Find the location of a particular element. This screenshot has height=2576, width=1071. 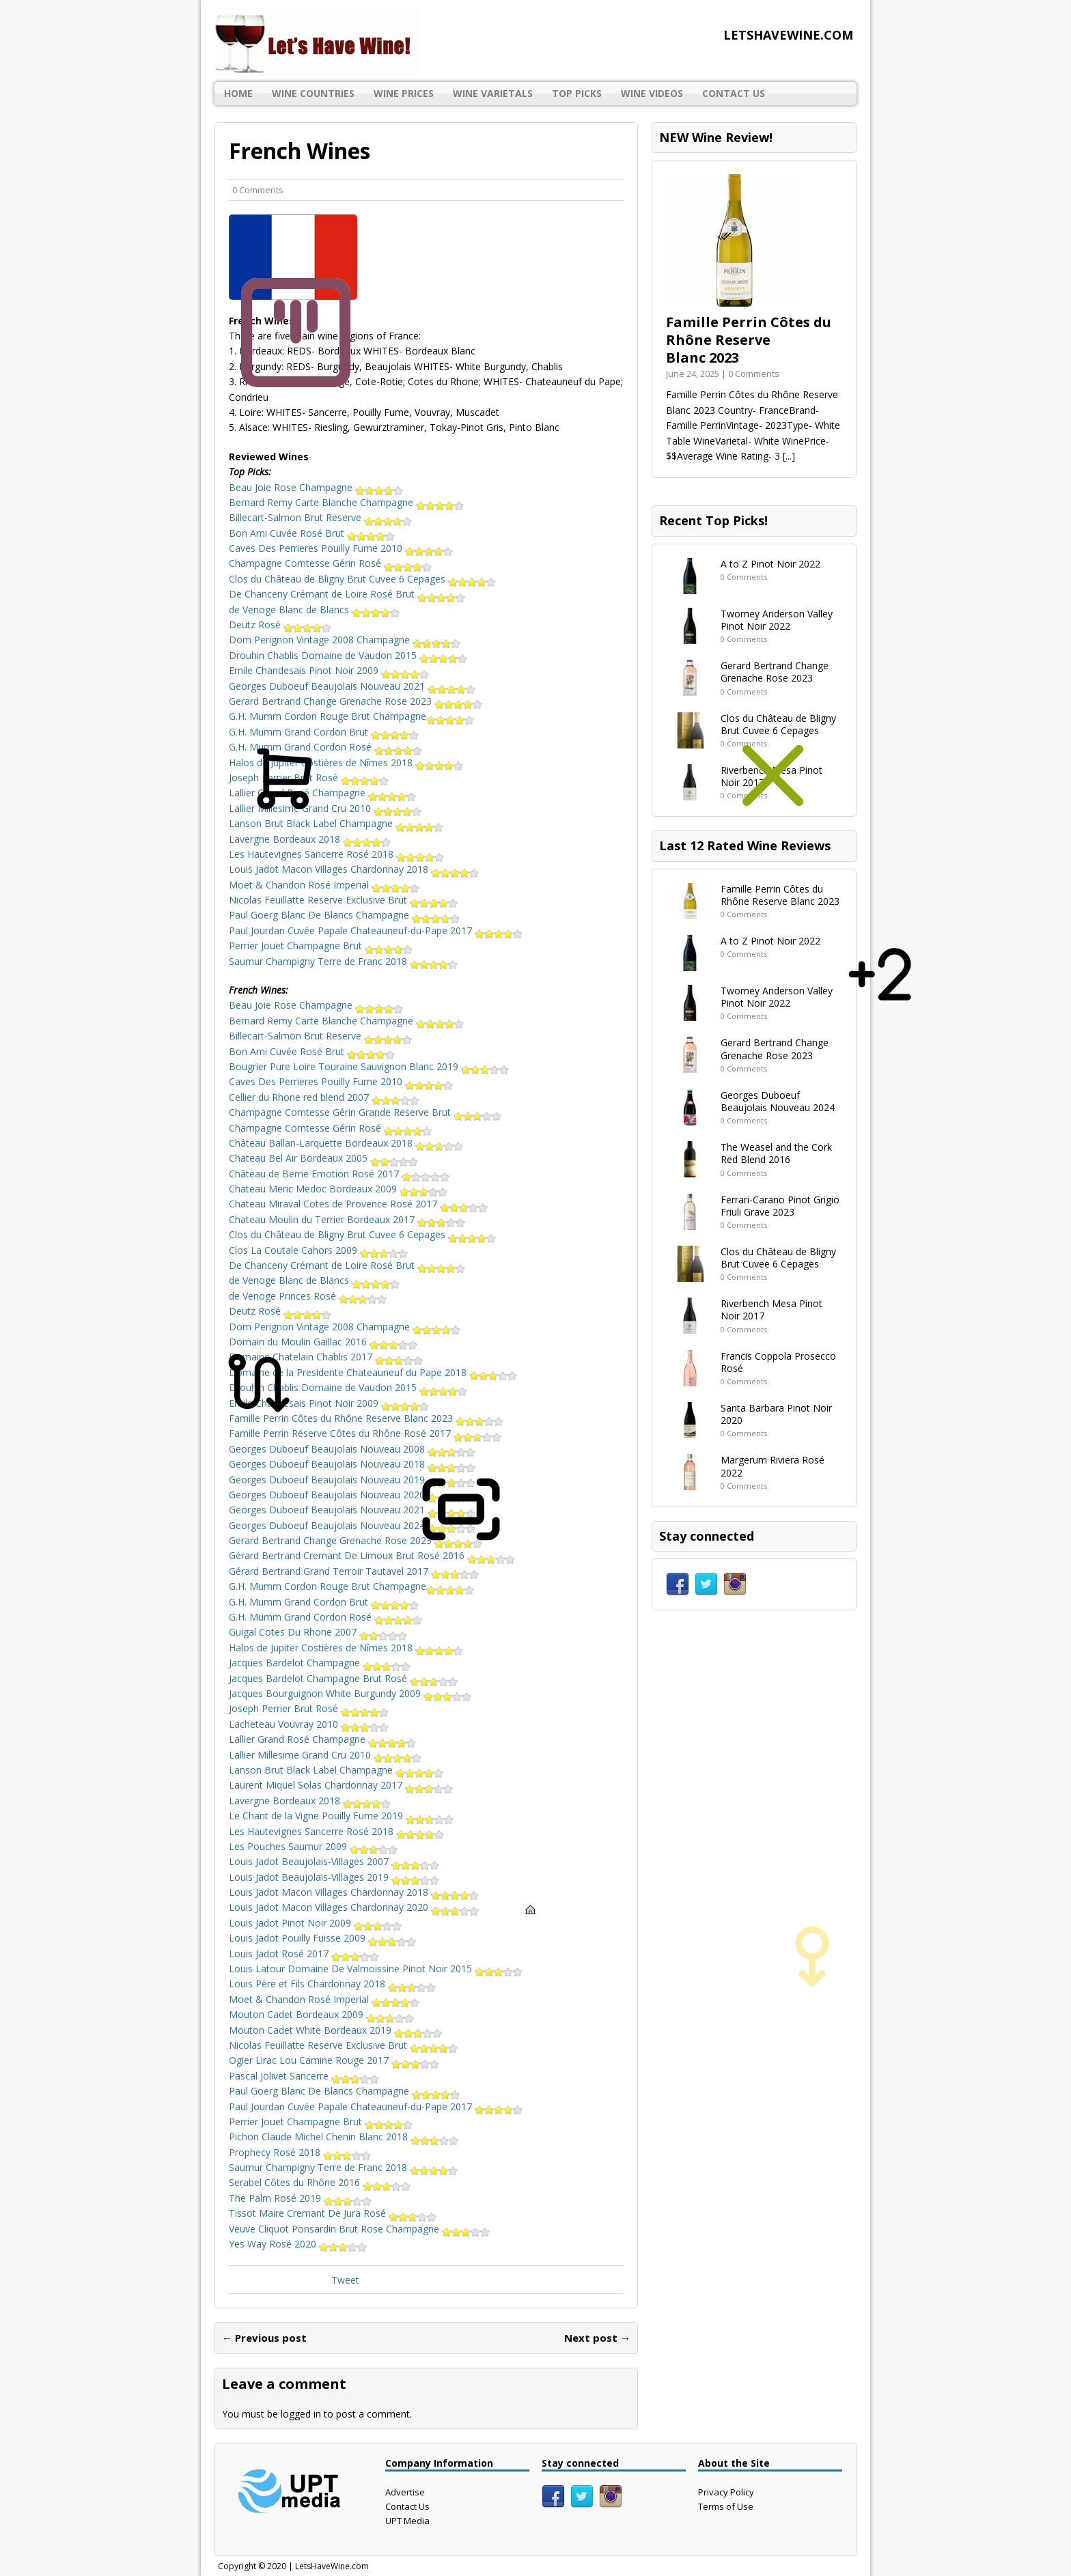

scan a photo or document using the camera is located at coordinates (461, 1509).